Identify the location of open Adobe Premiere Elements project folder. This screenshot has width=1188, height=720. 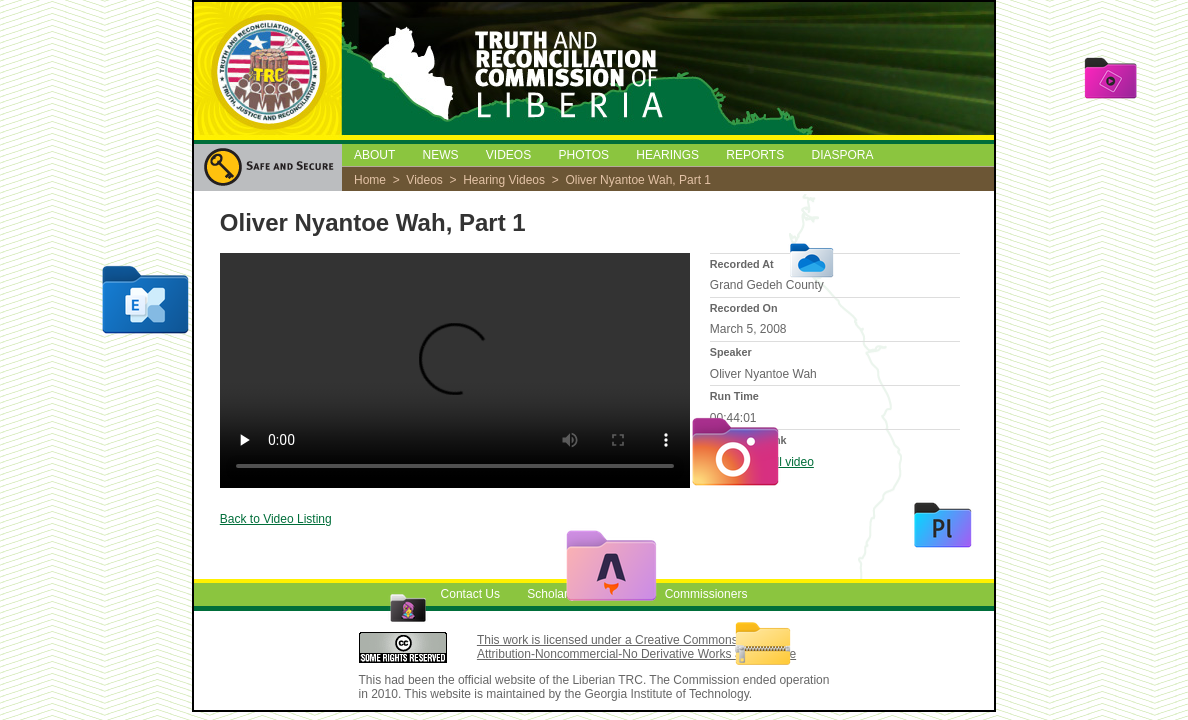
(1110, 79).